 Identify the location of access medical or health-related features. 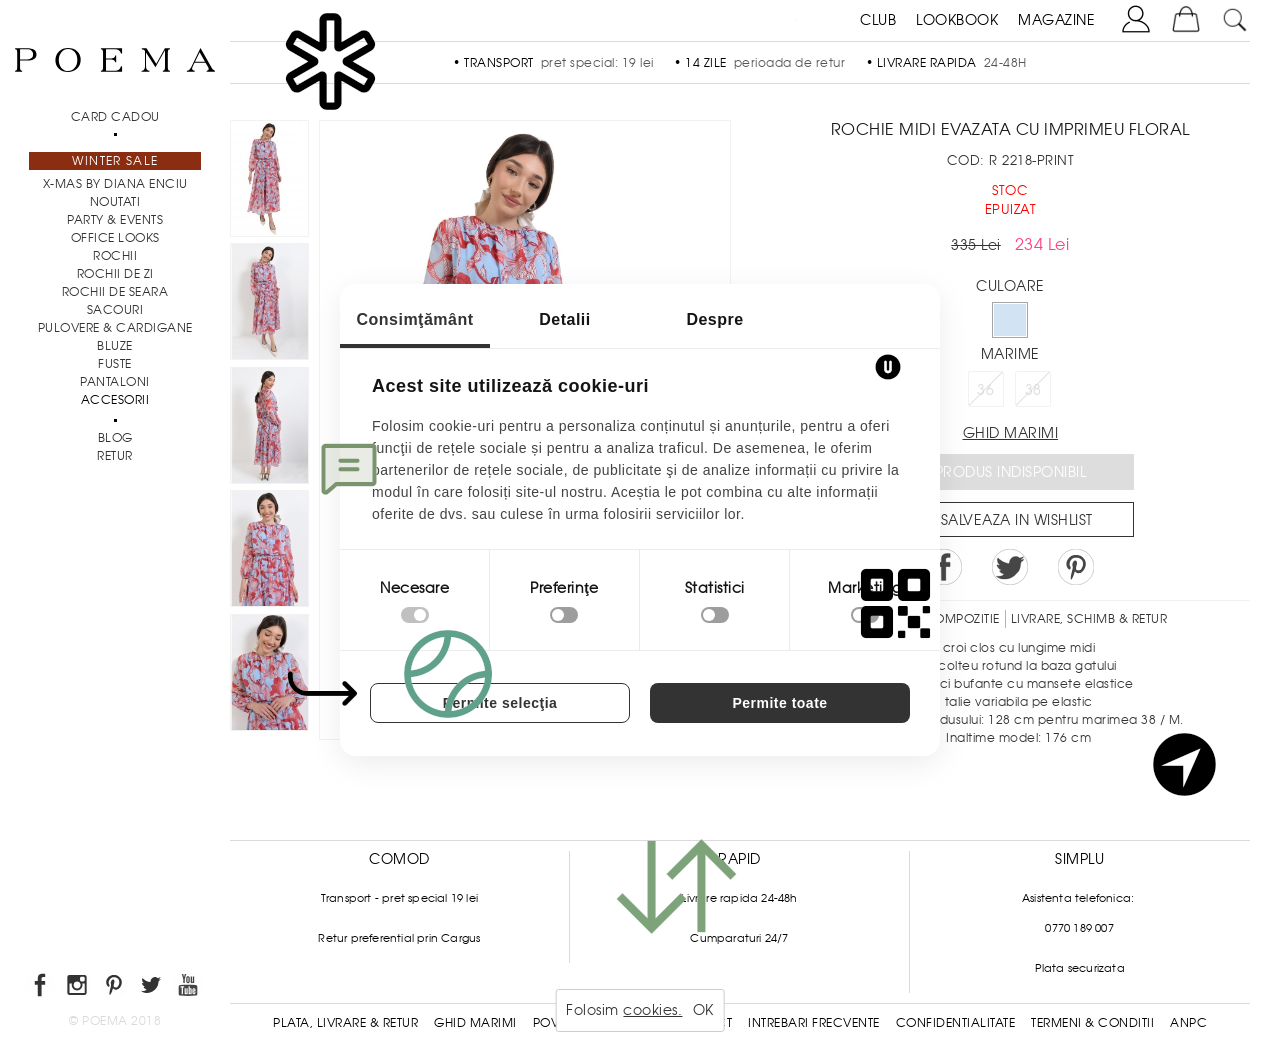
(330, 61).